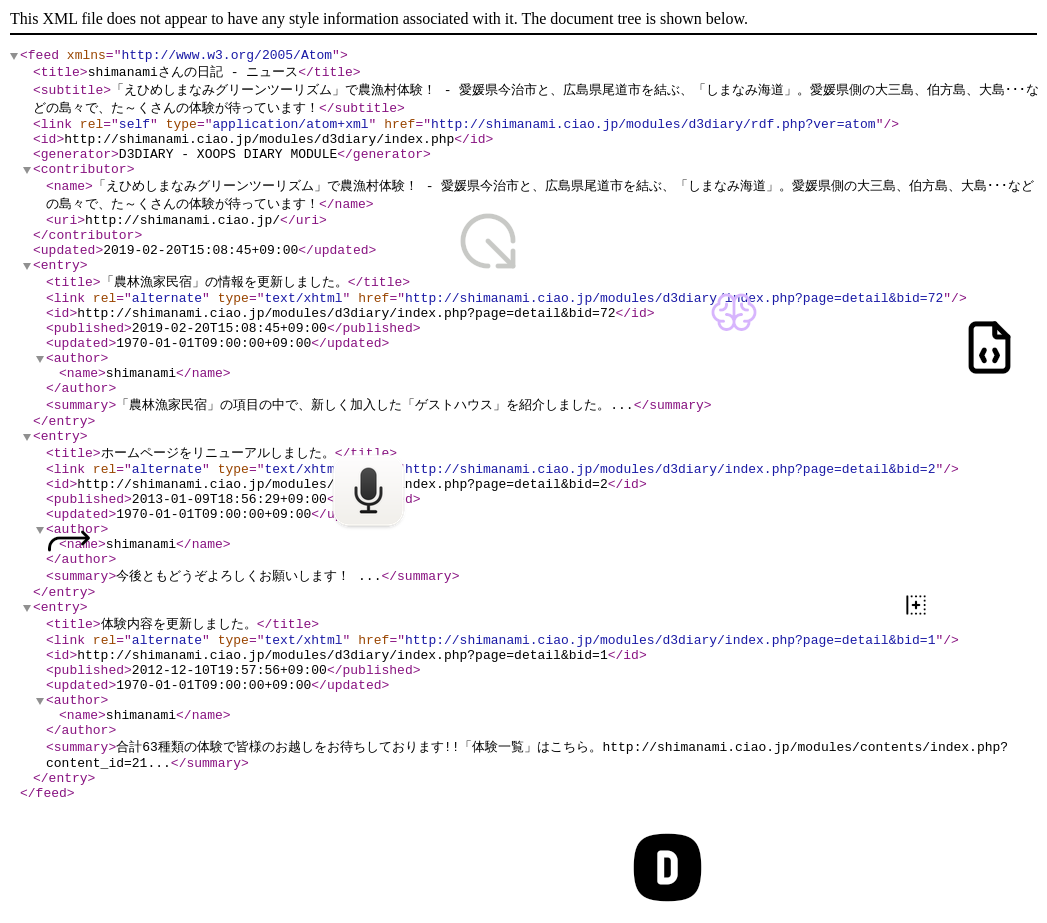  I want to click on view source code file, so click(989, 347).